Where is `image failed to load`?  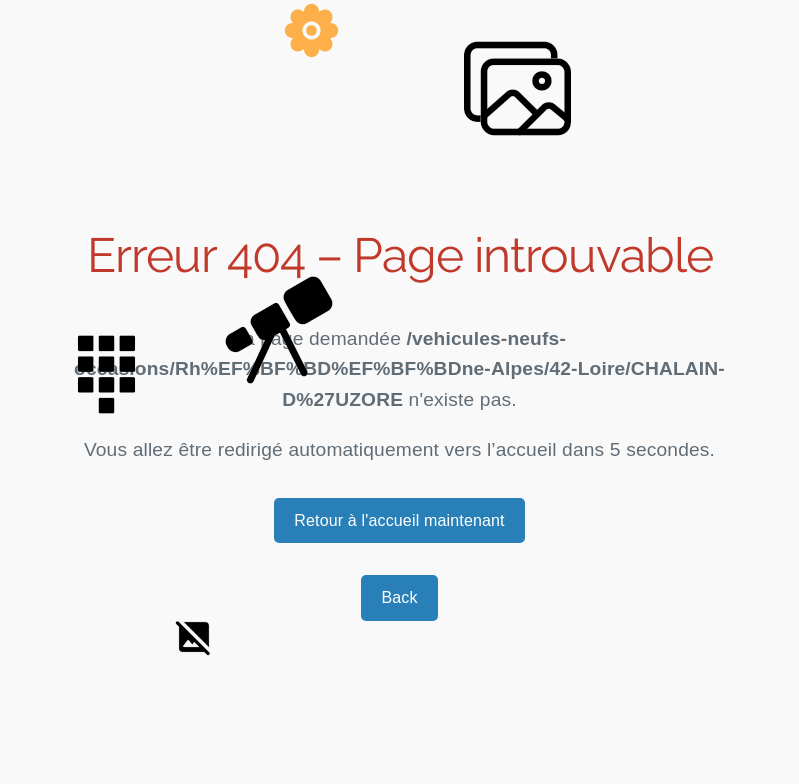 image failed to load is located at coordinates (194, 637).